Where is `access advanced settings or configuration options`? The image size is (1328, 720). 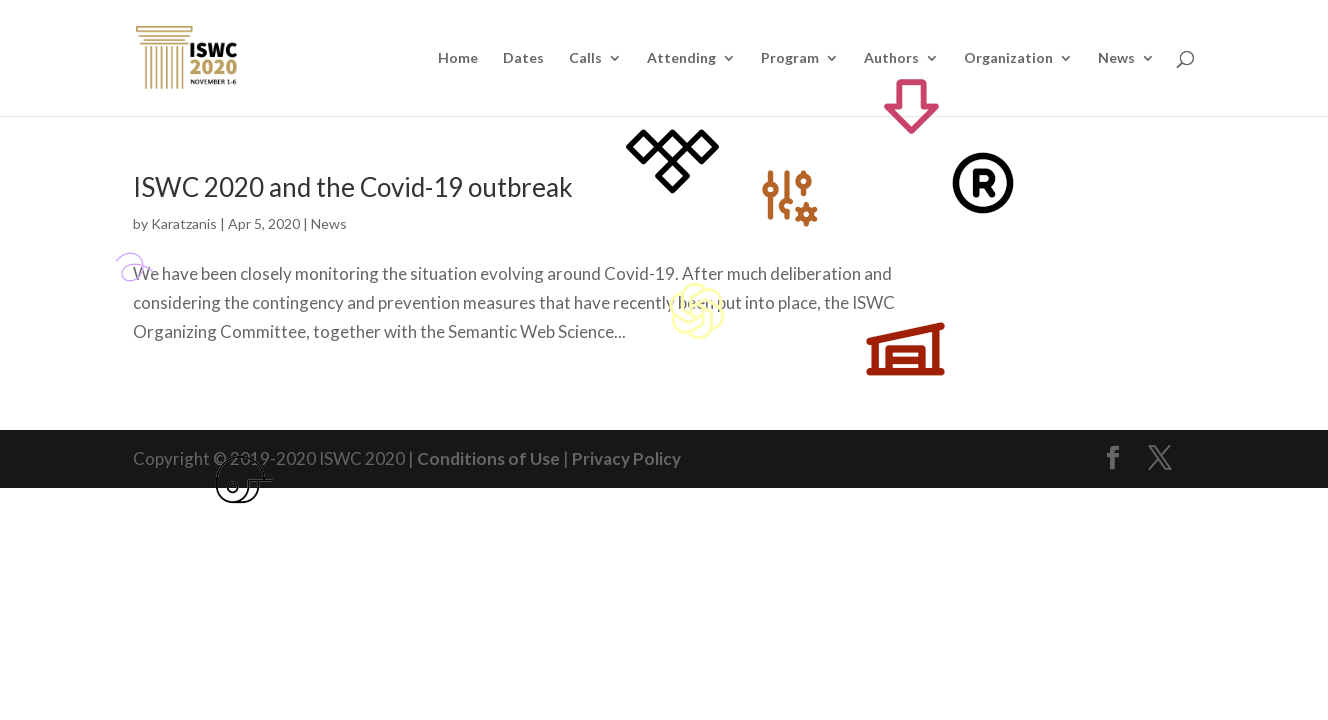
access advanced settings or configuration options is located at coordinates (787, 195).